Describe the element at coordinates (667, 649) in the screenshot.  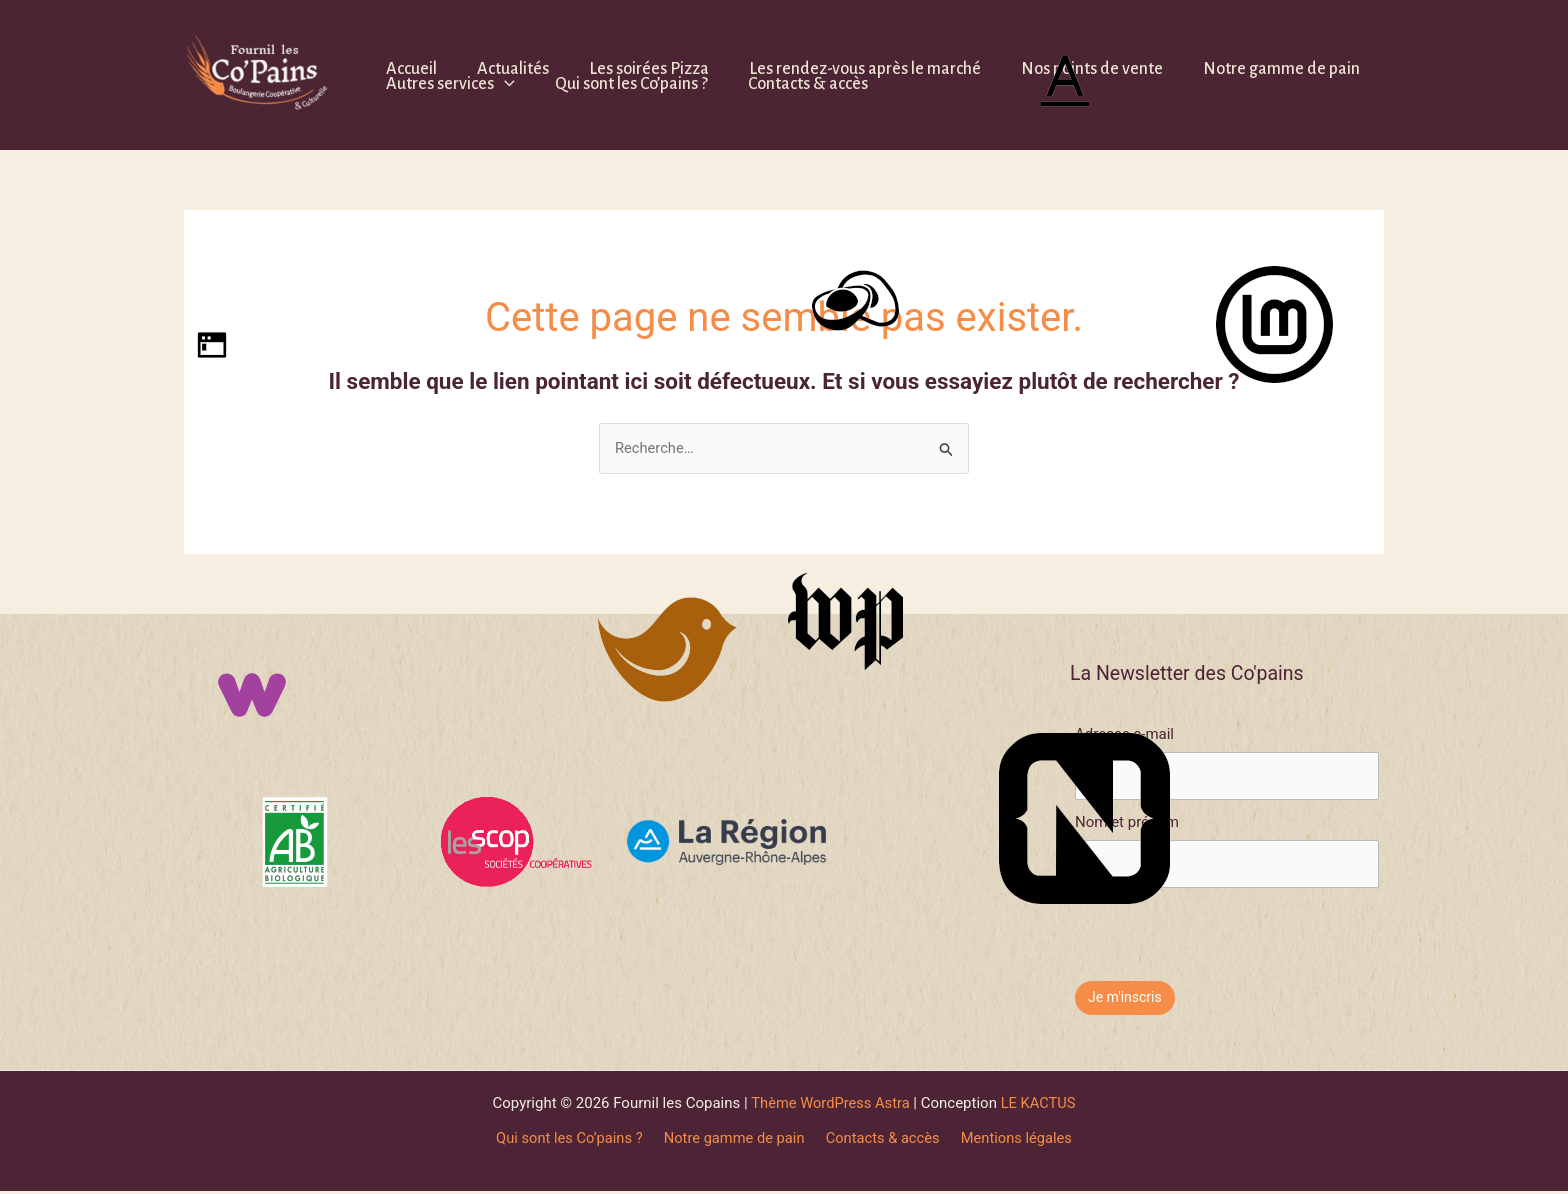
I see `open Douban Read app` at that location.